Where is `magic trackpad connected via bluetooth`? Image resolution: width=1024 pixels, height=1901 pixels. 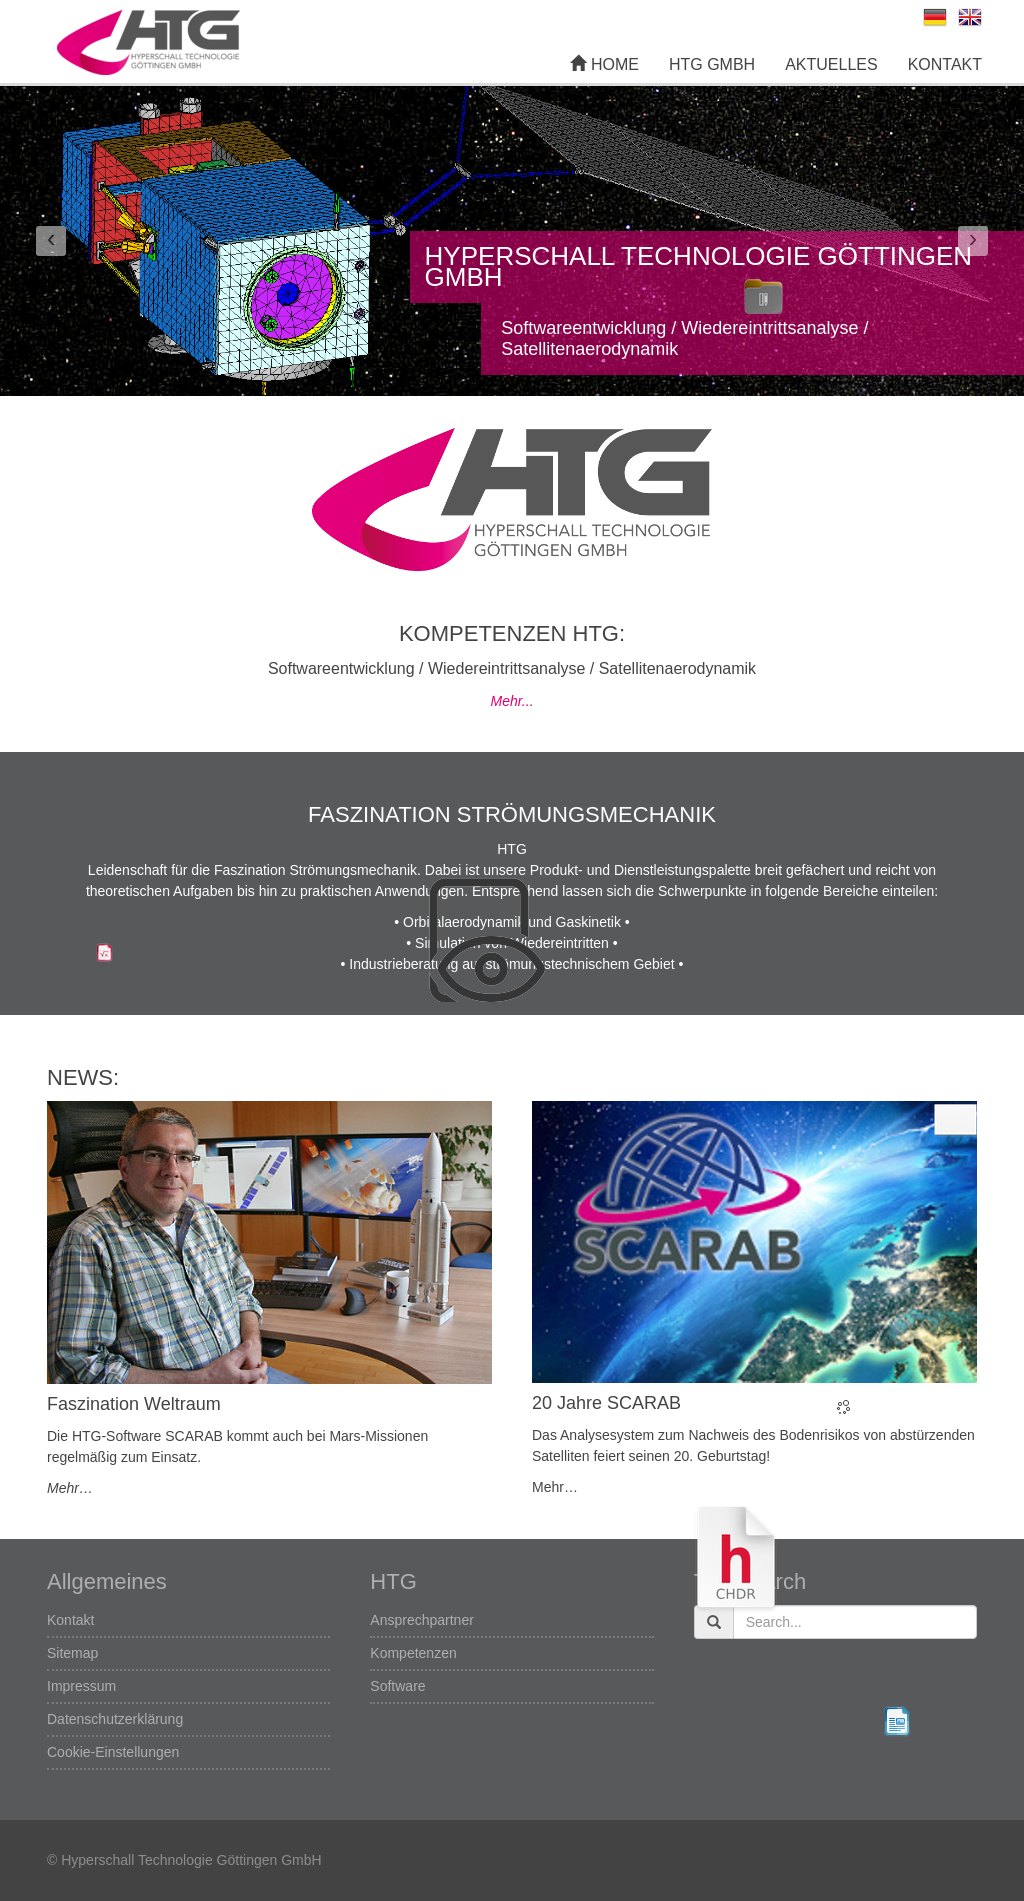
magic trackpad connected via bluetooth is located at coordinates (955, 1119).